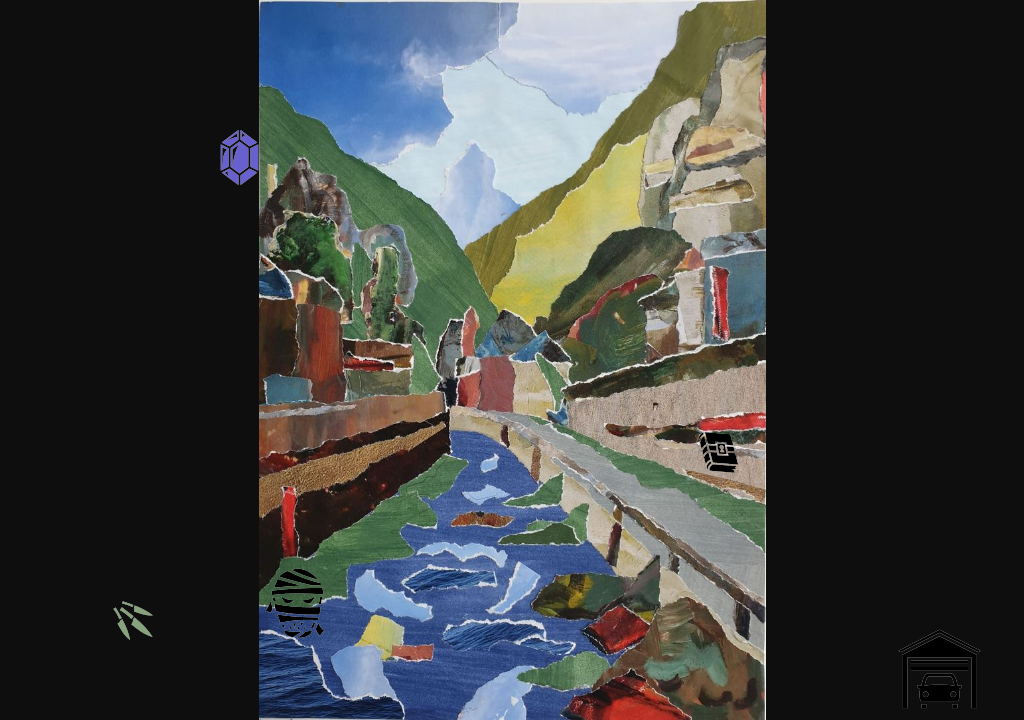 The height and width of the screenshot is (720, 1024). Describe the element at coordinates (298, 603) in the screenshot. I see `select mummy character or avatar` at that location.